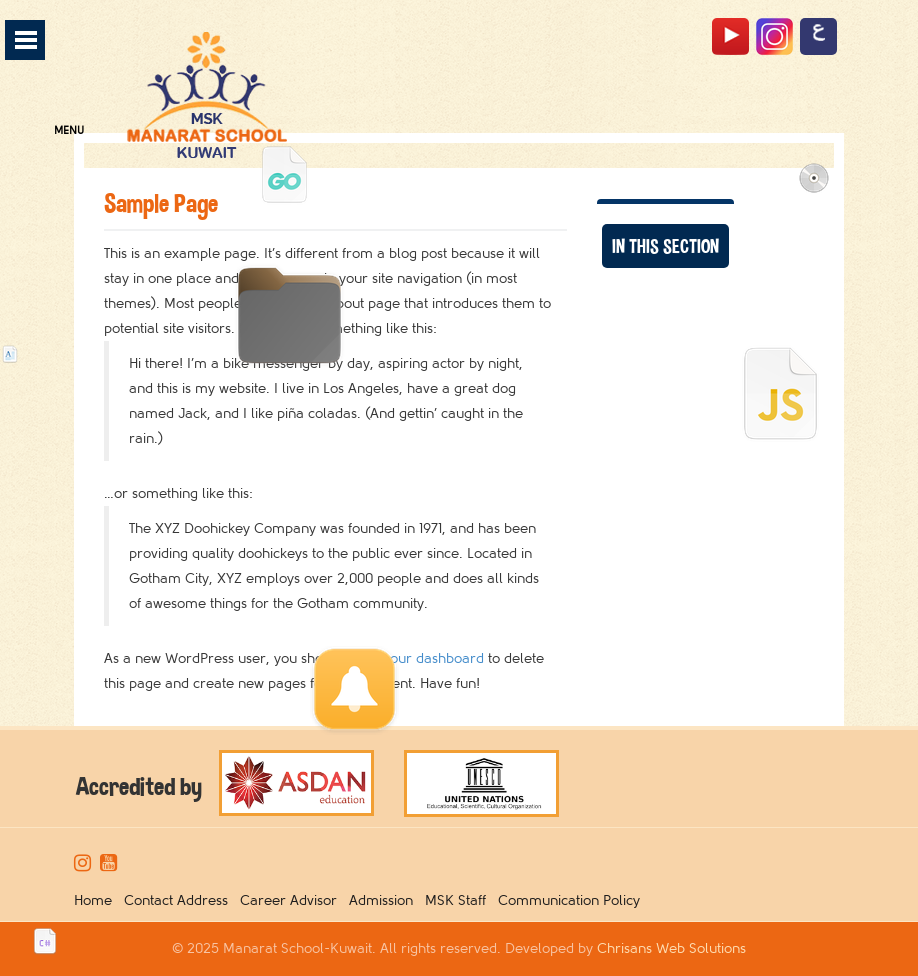 The height and width of the screenshot is (976, 918). What do you see at coordinates (284, 174) in the screenshot?
I see `a Go programming language source file` at bounding box center [284, 174].